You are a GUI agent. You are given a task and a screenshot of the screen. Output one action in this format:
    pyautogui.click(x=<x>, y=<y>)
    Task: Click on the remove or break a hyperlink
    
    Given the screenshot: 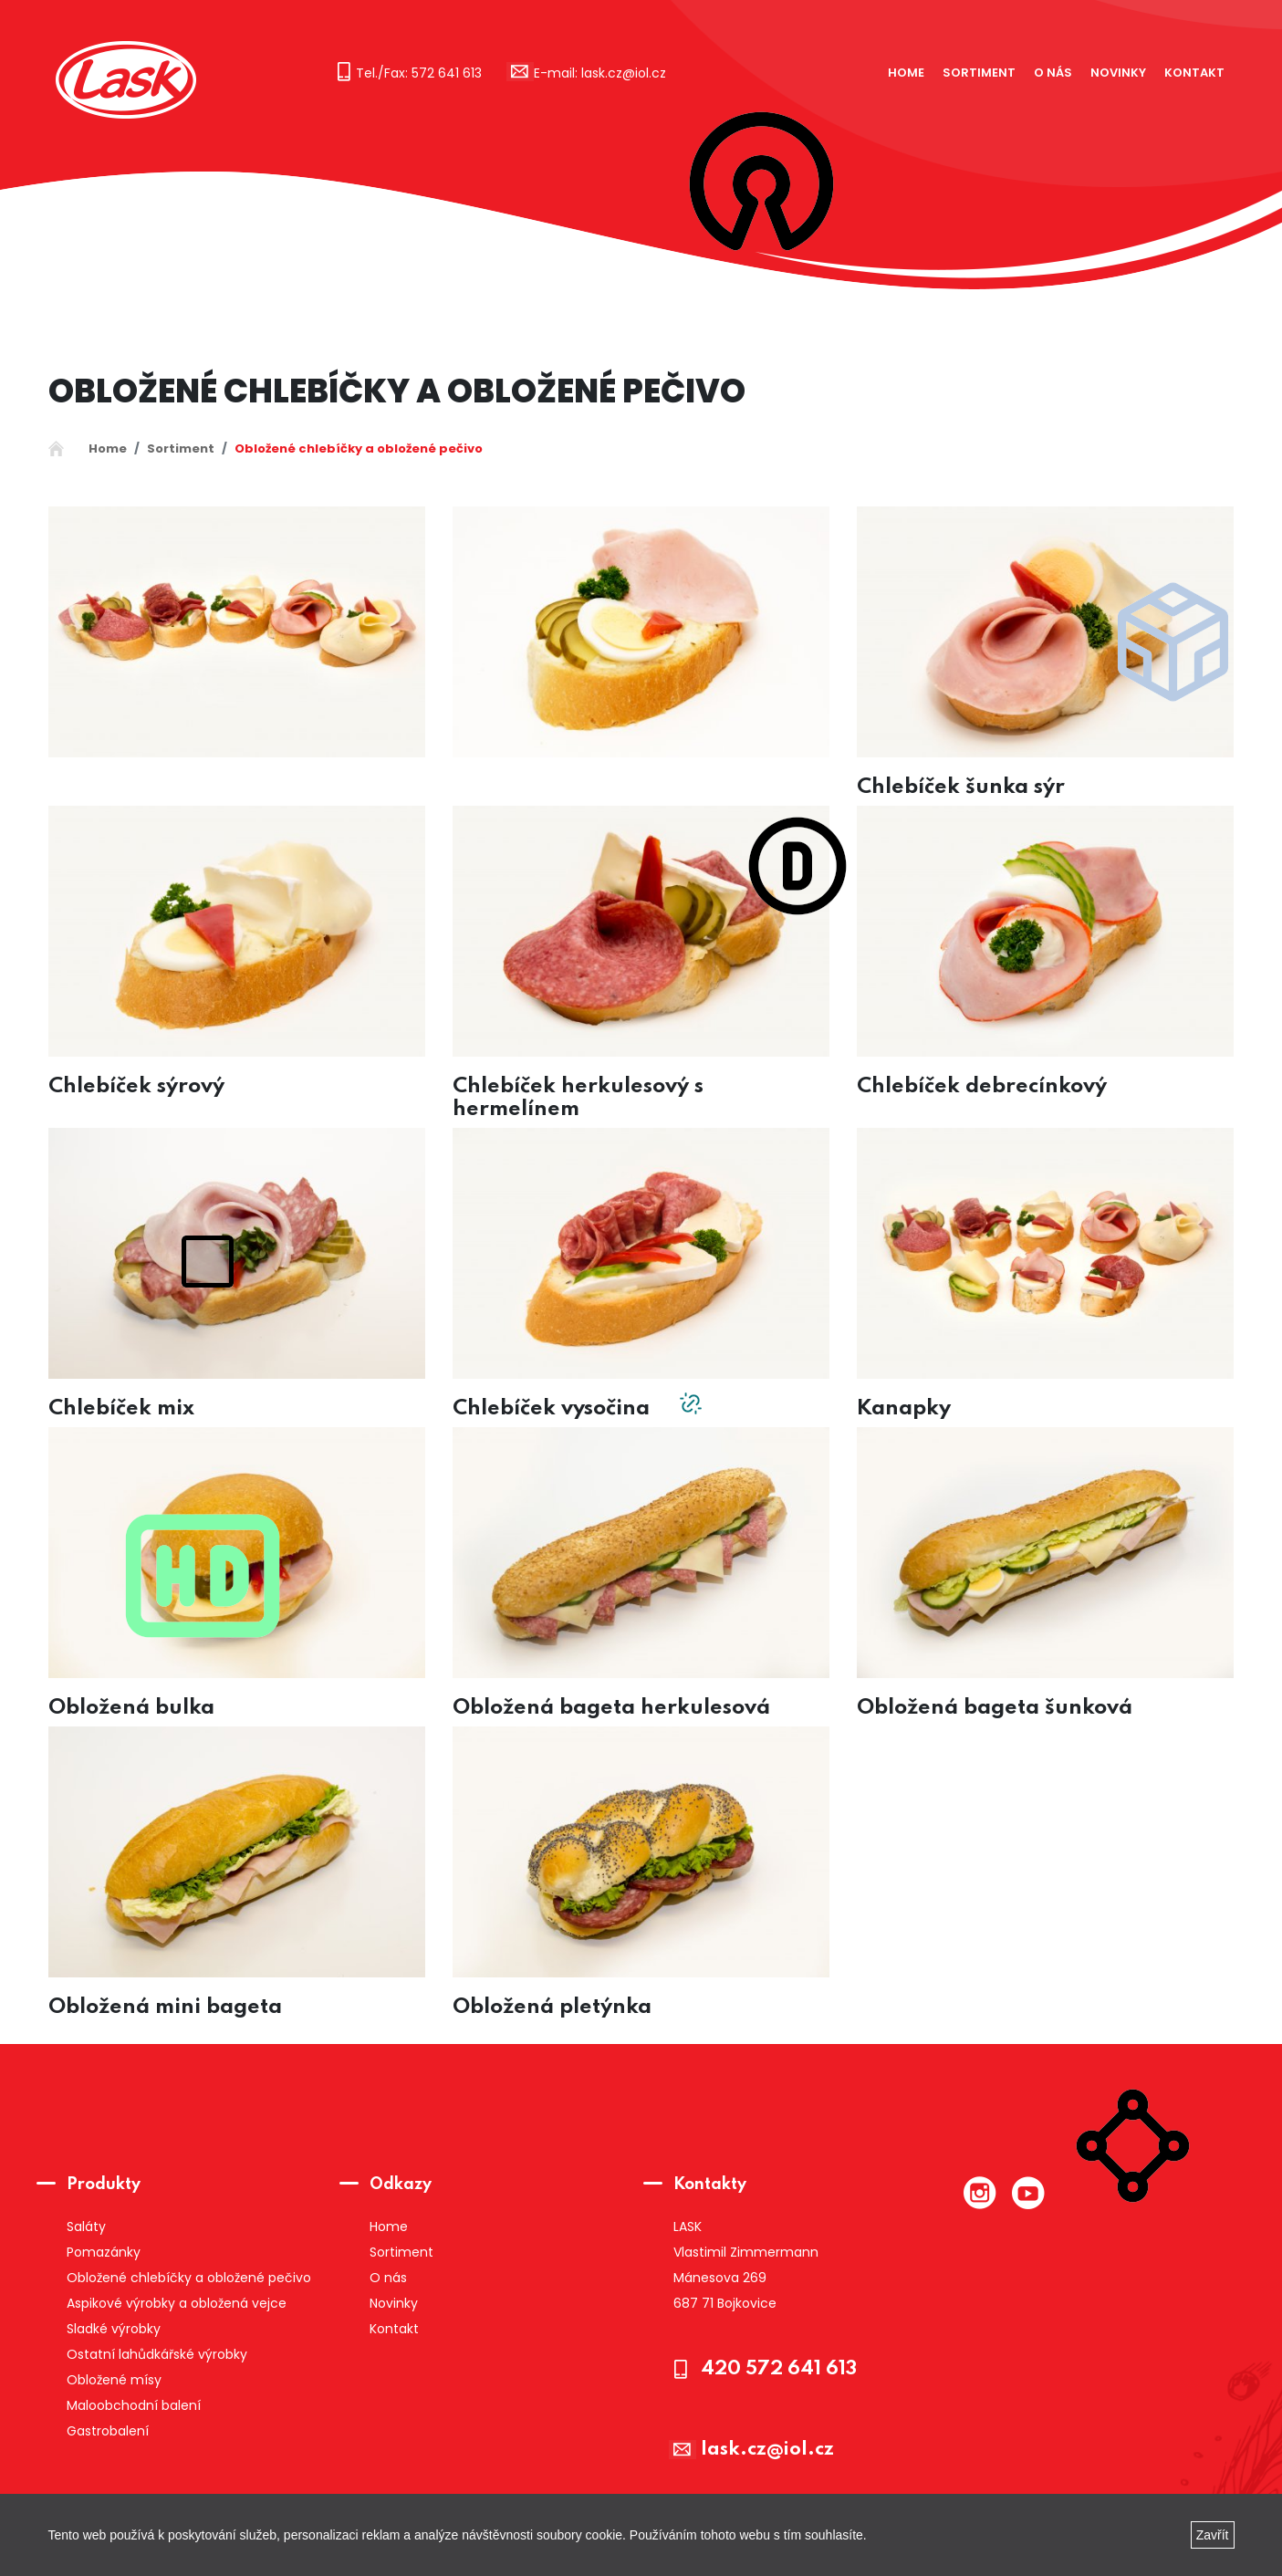 What is the action you would take?
    pyautogui.click(x=691, y=1403)
    